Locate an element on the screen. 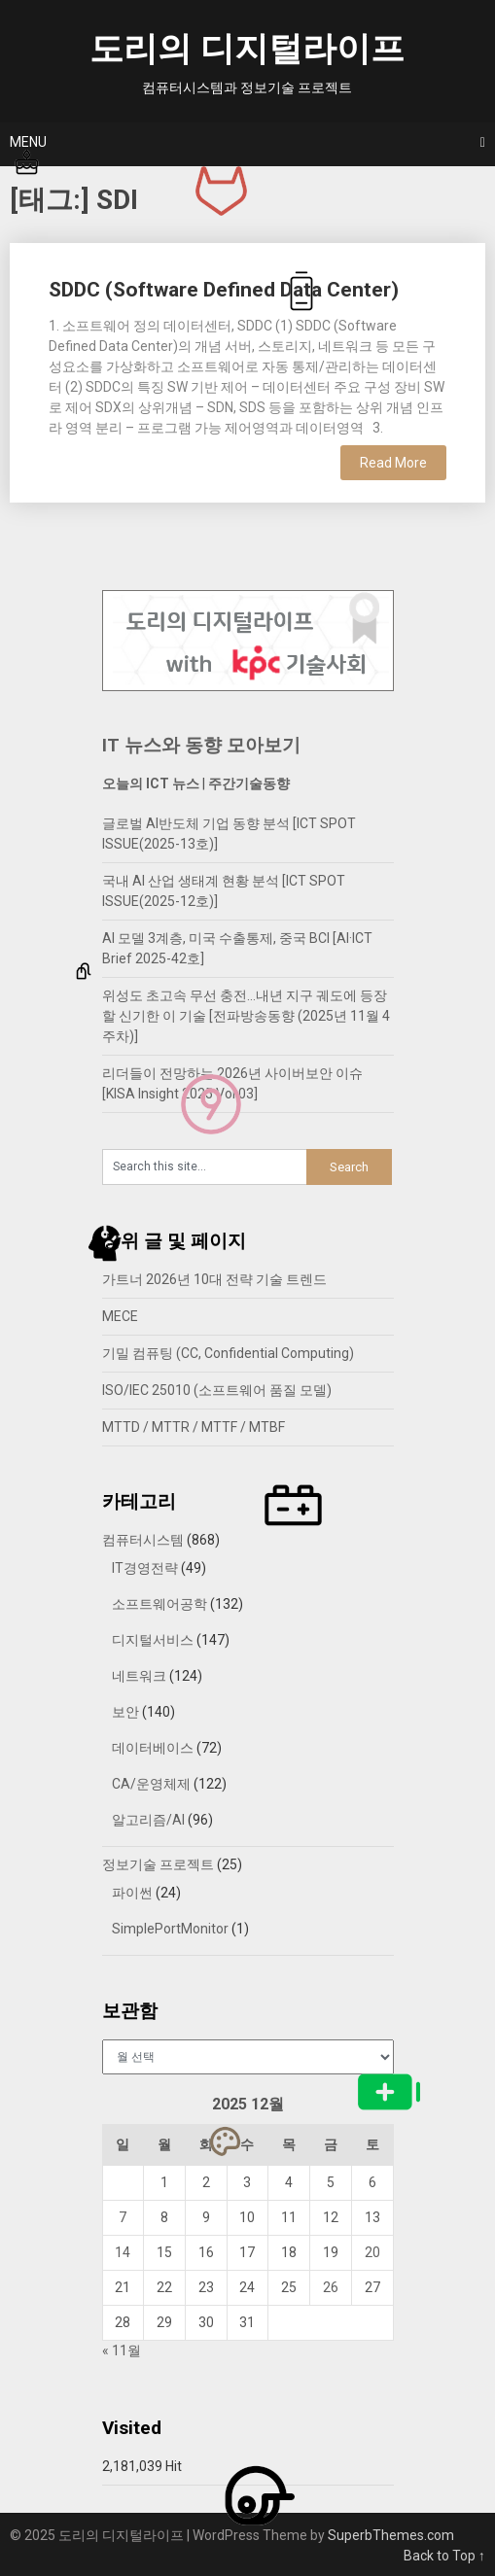 This screenshot has width=495, height=2576. access AI or machine learning features is located at coordinates (105, 1243).